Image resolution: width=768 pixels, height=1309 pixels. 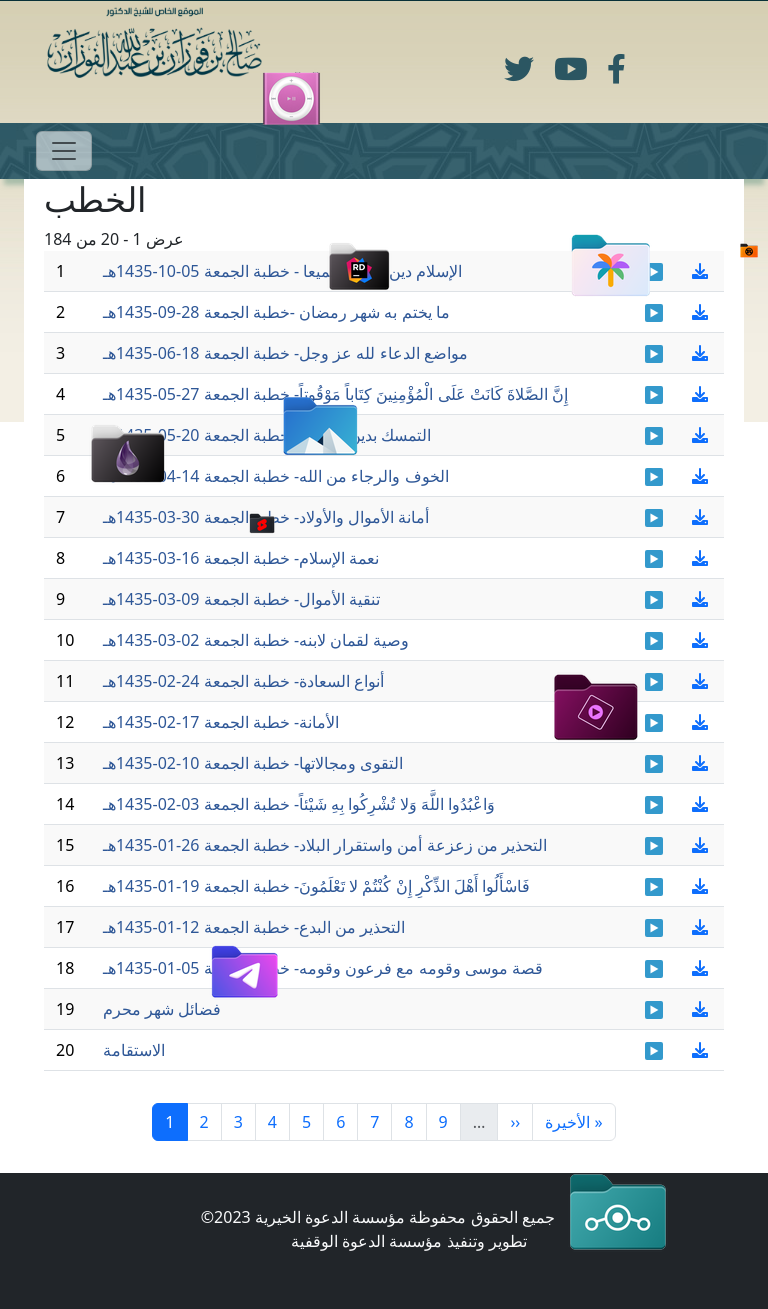 What do you see at coordinates (617, 1214) in the screenshot?
I see `open LineageOS system folder` at bounding box center [617, 1214].